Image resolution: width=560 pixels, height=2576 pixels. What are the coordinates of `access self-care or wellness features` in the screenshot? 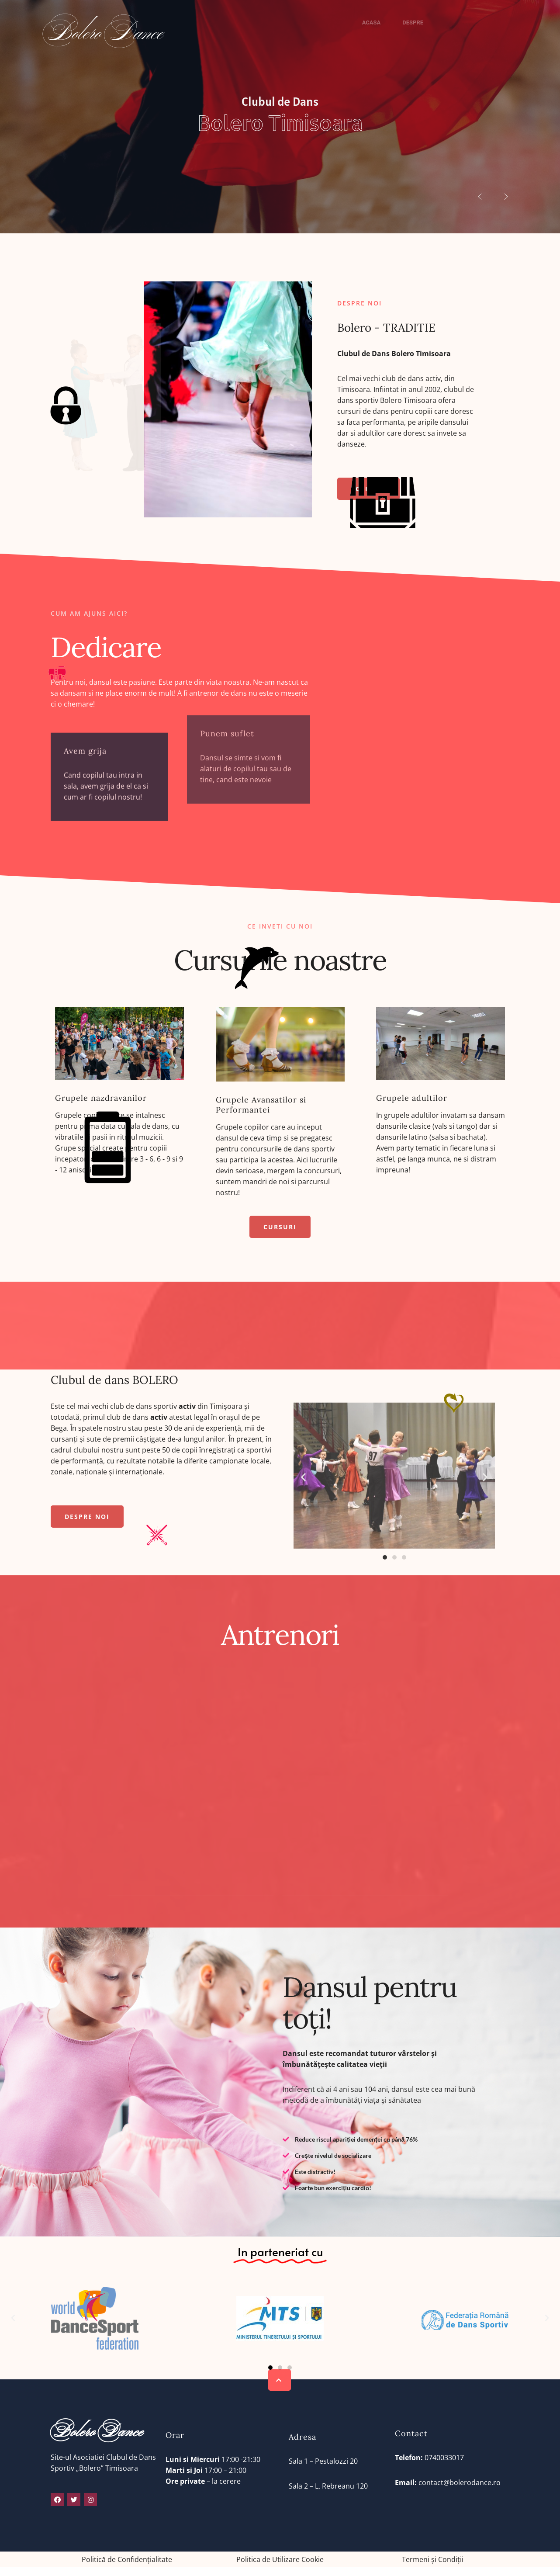 It's located at (454, 1403).